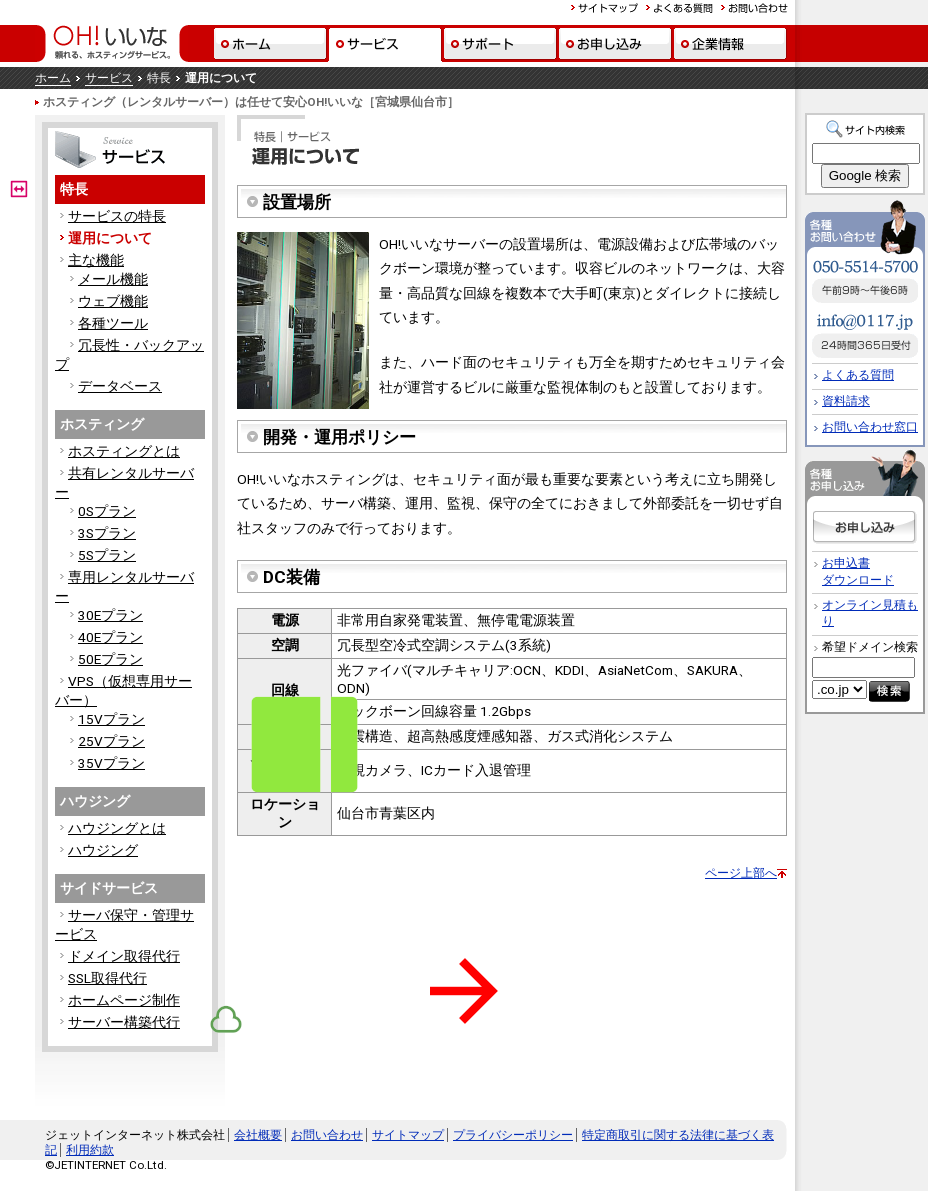 This screenshot has width=928, height=1191. I want to click on indicates cloudy weather conditions, so click(226, 1020).